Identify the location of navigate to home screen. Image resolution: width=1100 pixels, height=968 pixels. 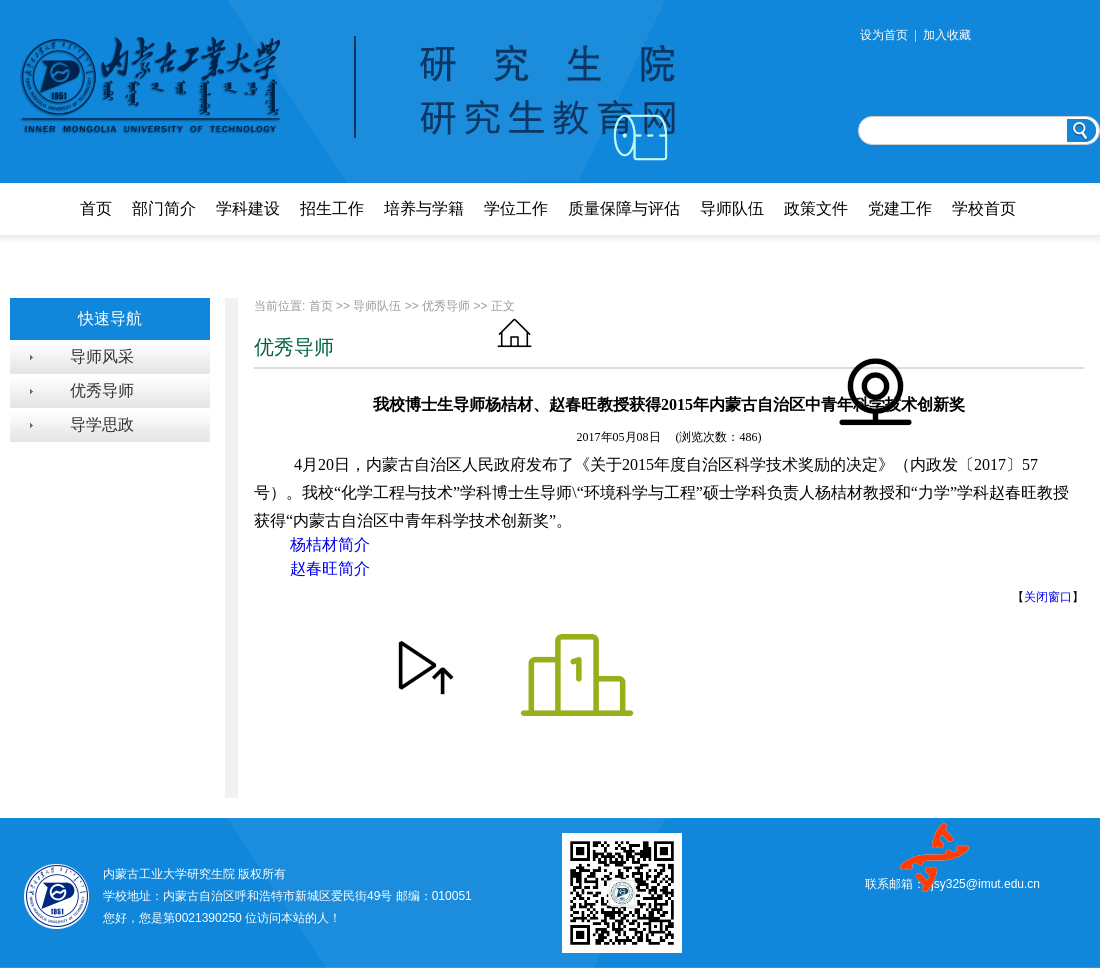
(514, 333).